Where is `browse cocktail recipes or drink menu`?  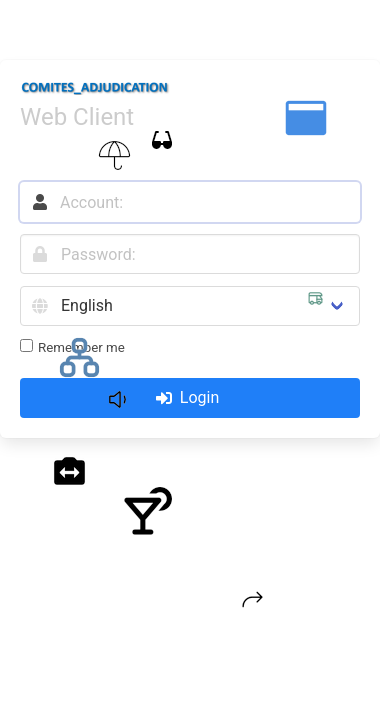
browse cocktail recipes or drink menu is located at coordinates (145, 513).